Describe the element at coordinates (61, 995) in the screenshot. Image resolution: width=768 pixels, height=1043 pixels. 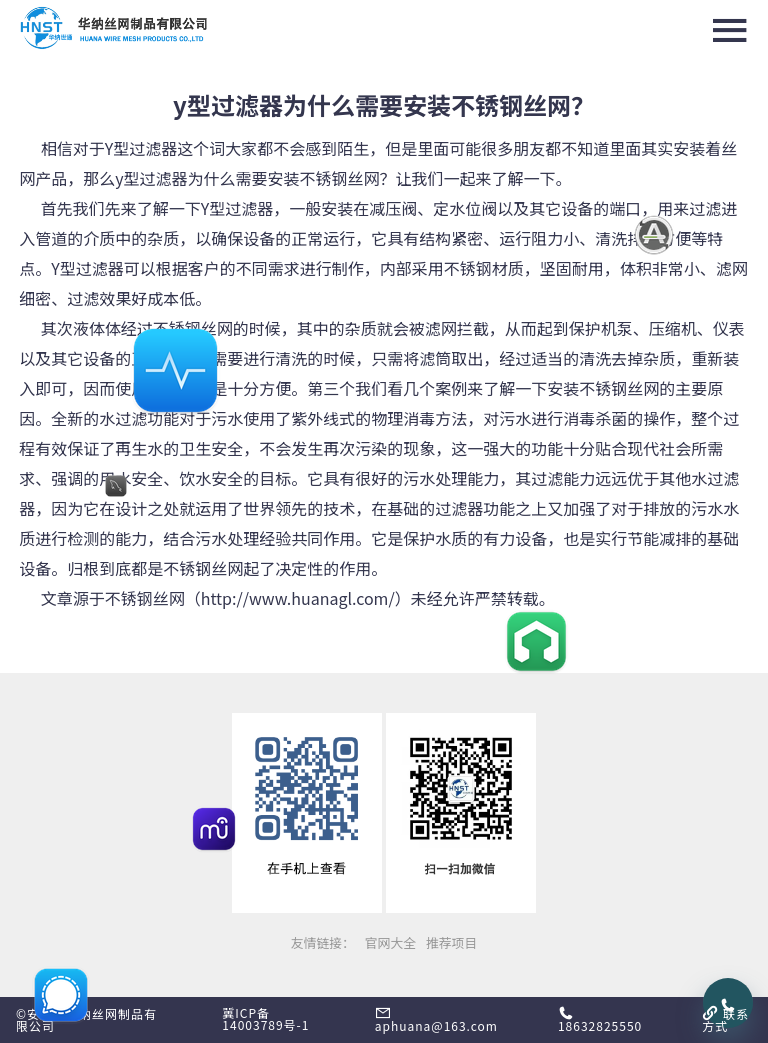
I see `open Signal messenger` at that location.